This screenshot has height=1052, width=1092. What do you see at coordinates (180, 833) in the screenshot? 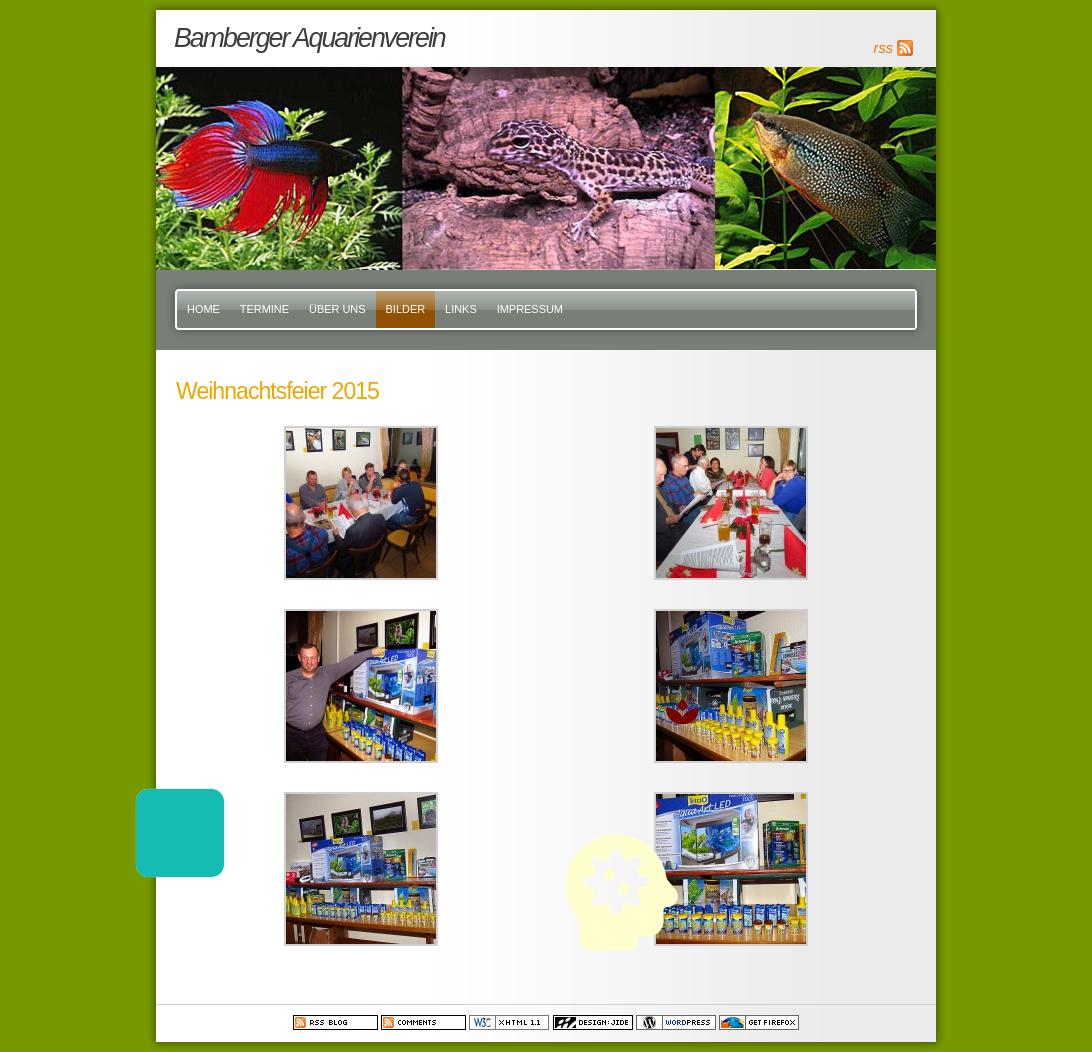
I see `stop media playback` at bounding box center [180, 833].